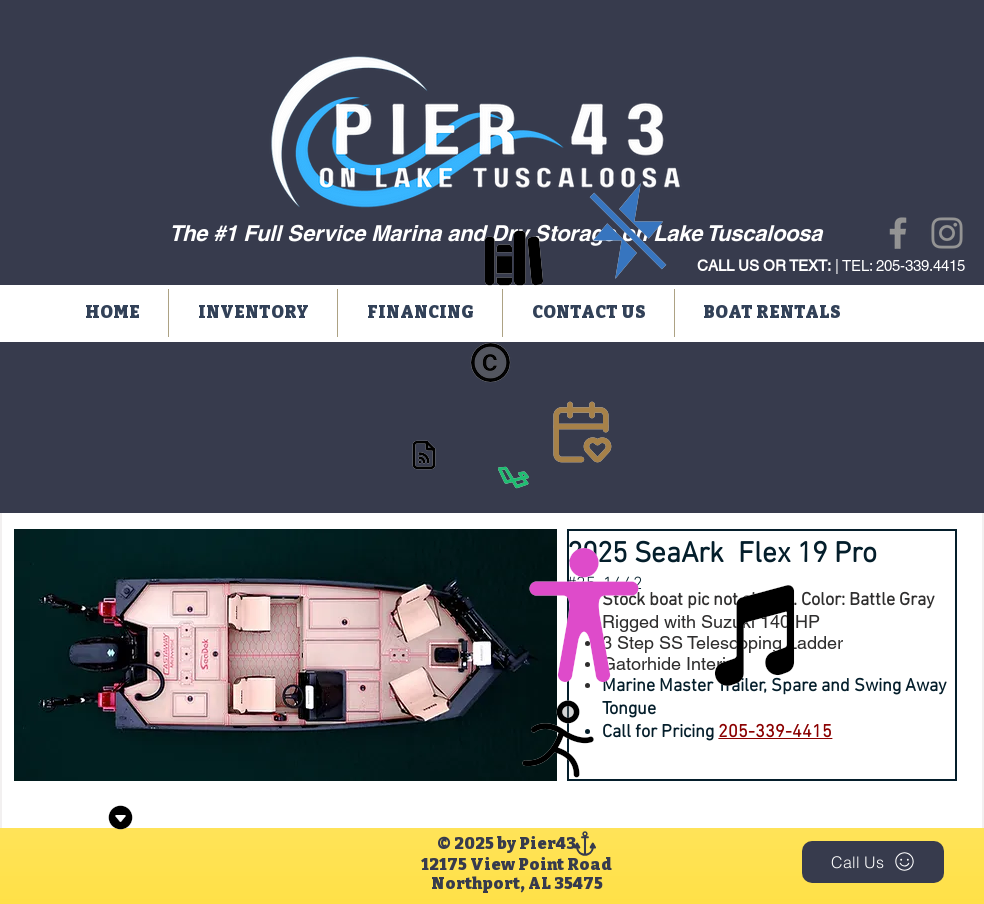 This screenshot has width=984, height=904. What do you see at coordinates (754, 635) in the screenshot?
I see `open music player or library` at bounding box center [754, 635].